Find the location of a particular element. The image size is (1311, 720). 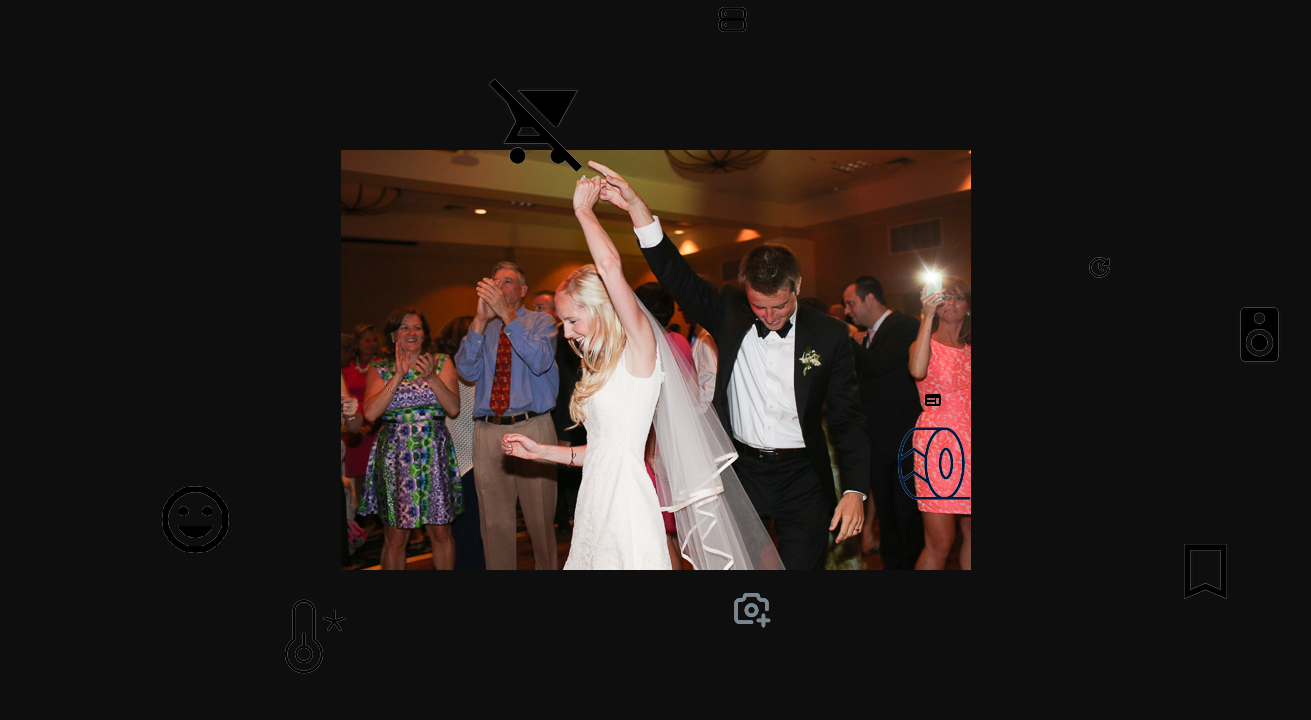

view server status is located at coordinates (732, 19).